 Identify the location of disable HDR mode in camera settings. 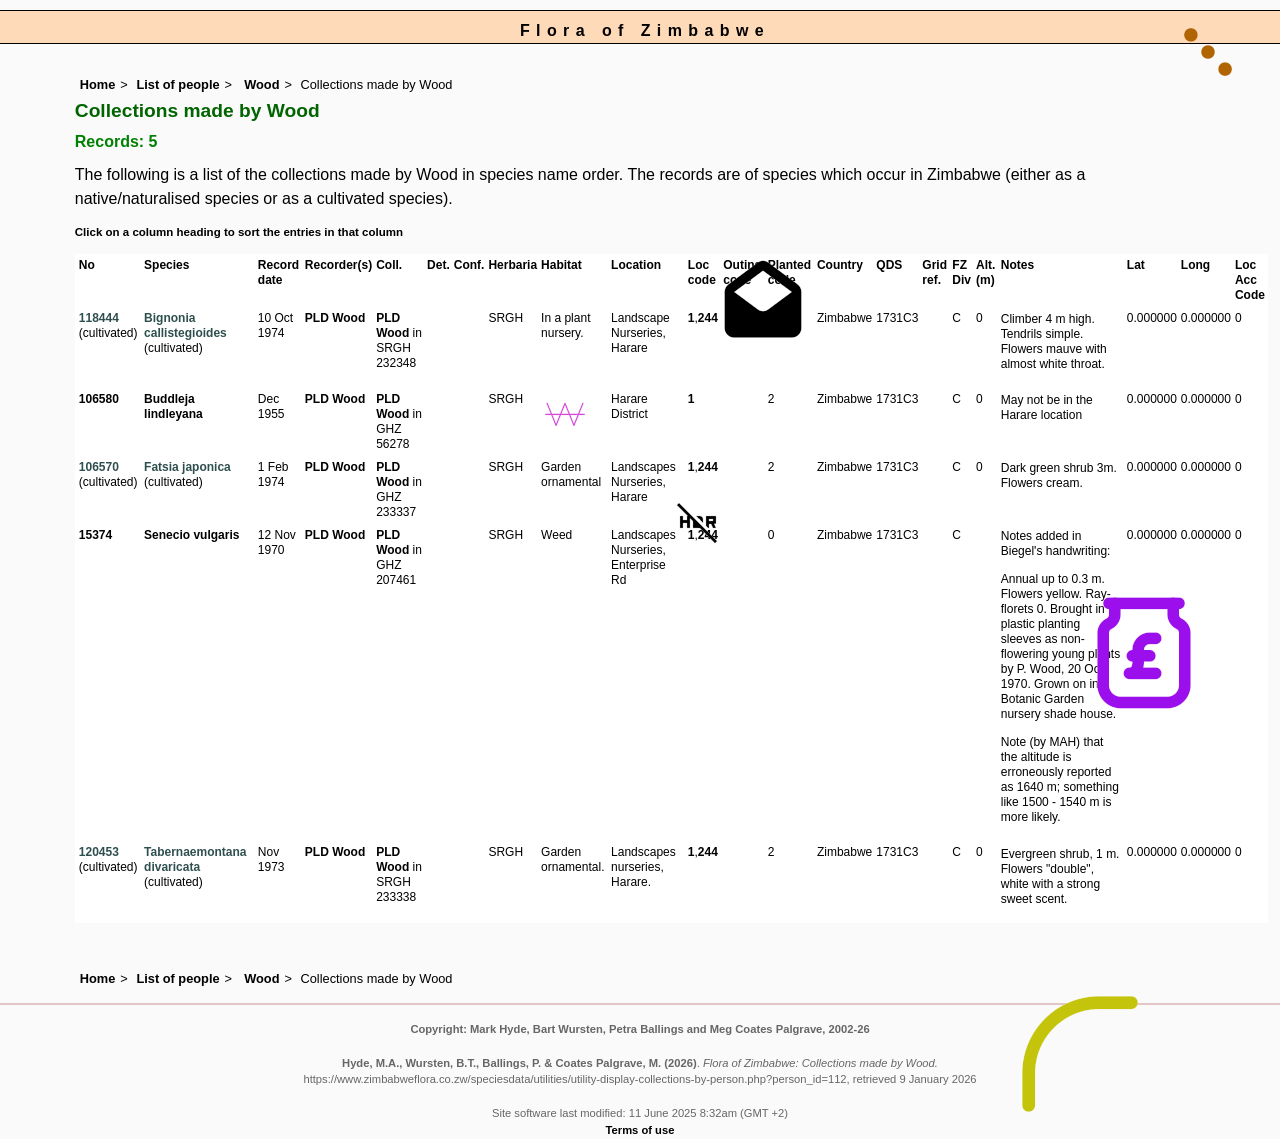
(698, 522).